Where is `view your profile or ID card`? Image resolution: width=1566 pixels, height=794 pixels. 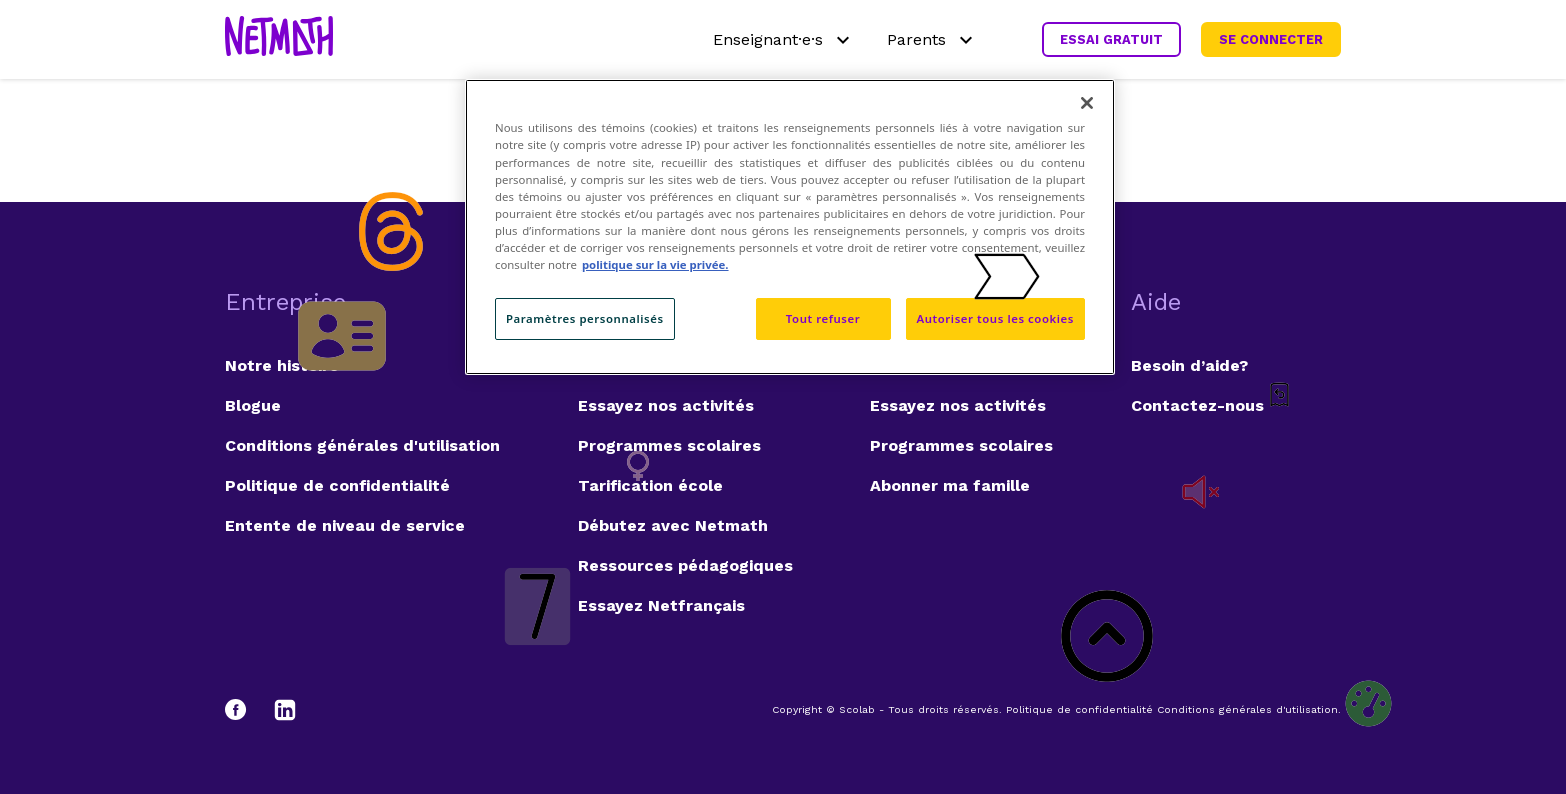
view your profile or ID card is located at coordinates (342, 336).